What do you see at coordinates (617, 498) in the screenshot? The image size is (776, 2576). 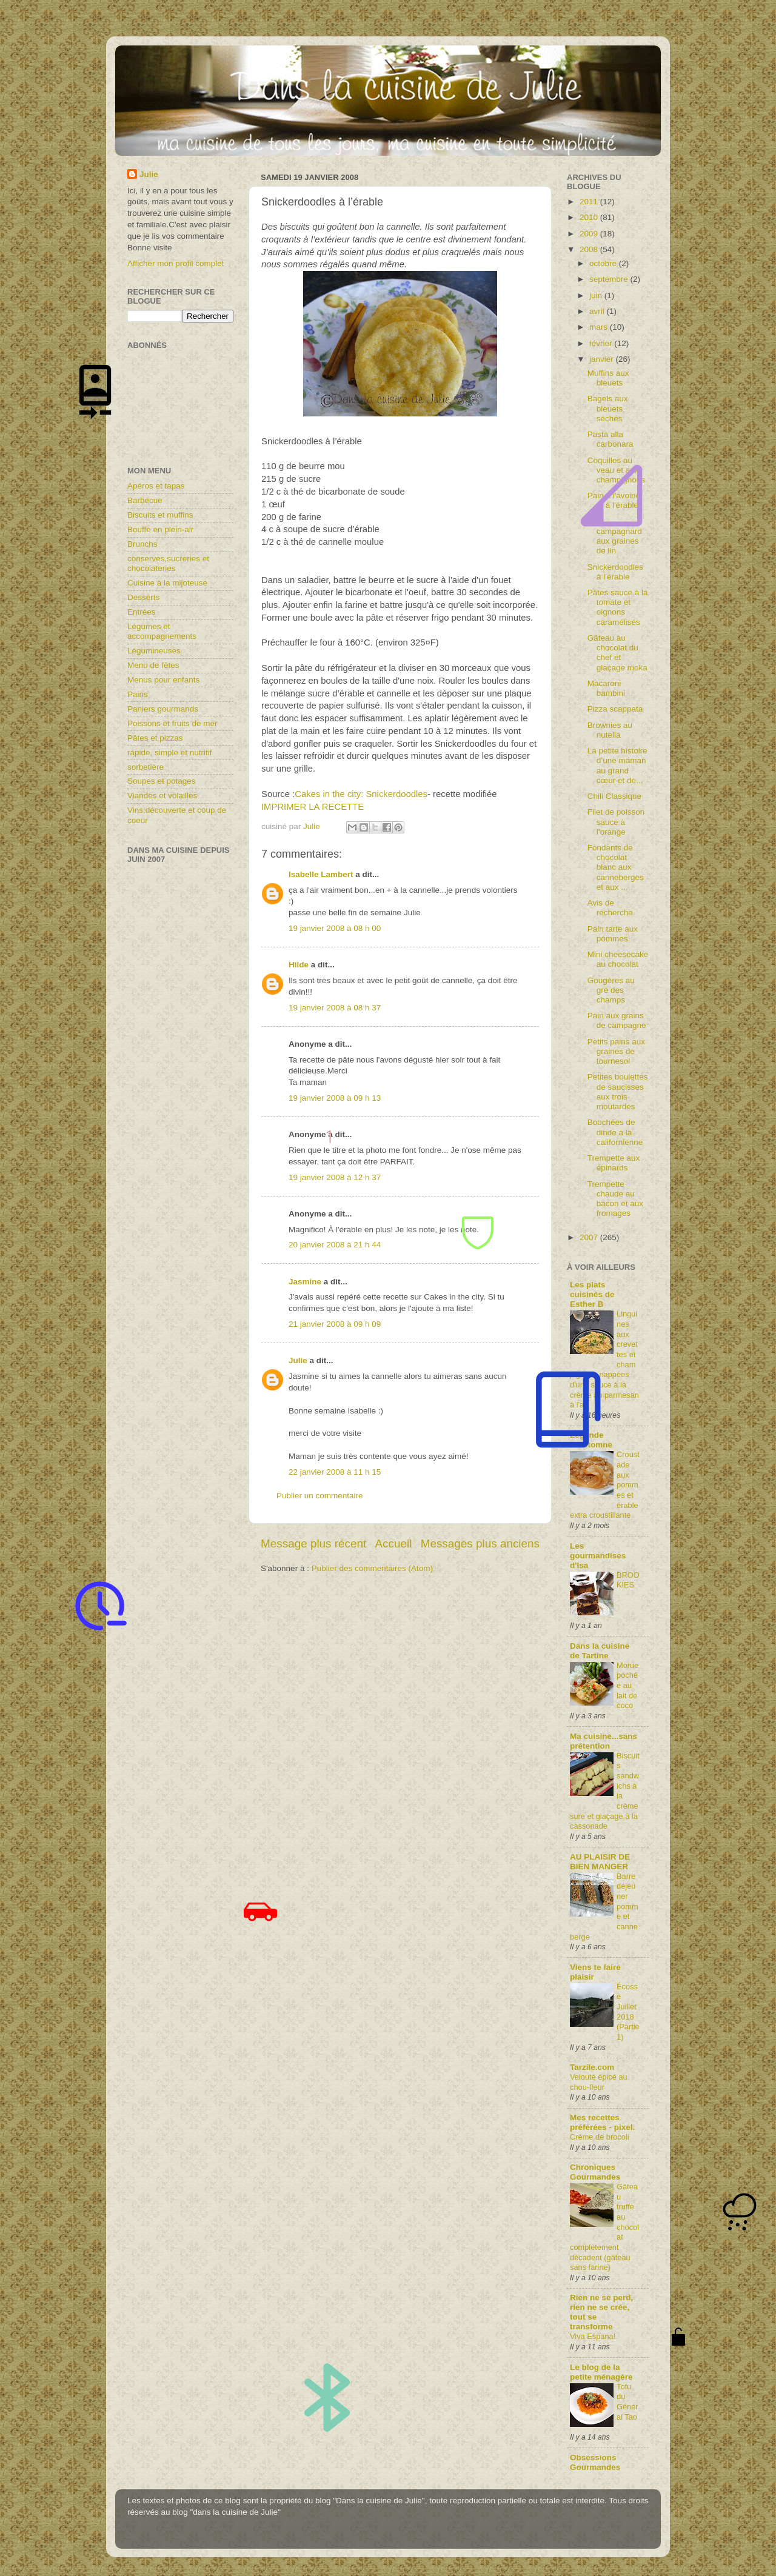 I see `indicates weak cellular signal strength` at bounding box center [617, 498].